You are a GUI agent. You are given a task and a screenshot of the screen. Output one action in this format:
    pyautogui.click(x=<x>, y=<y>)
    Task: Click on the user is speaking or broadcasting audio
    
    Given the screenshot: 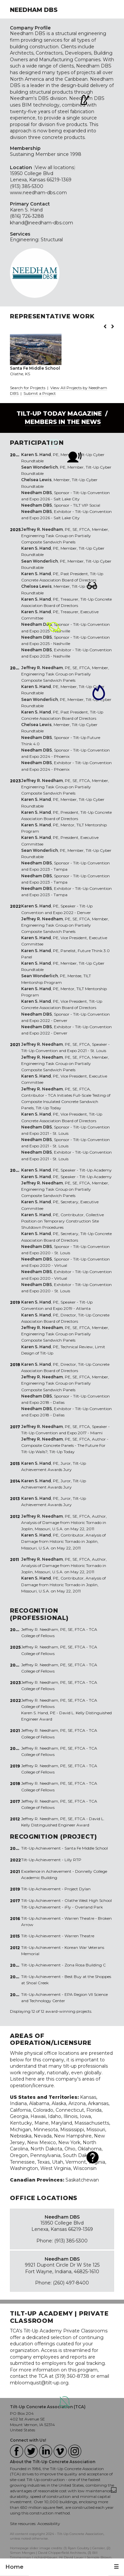 What is the action you would take?
    pyautogui.click(x=74, y=457)
    